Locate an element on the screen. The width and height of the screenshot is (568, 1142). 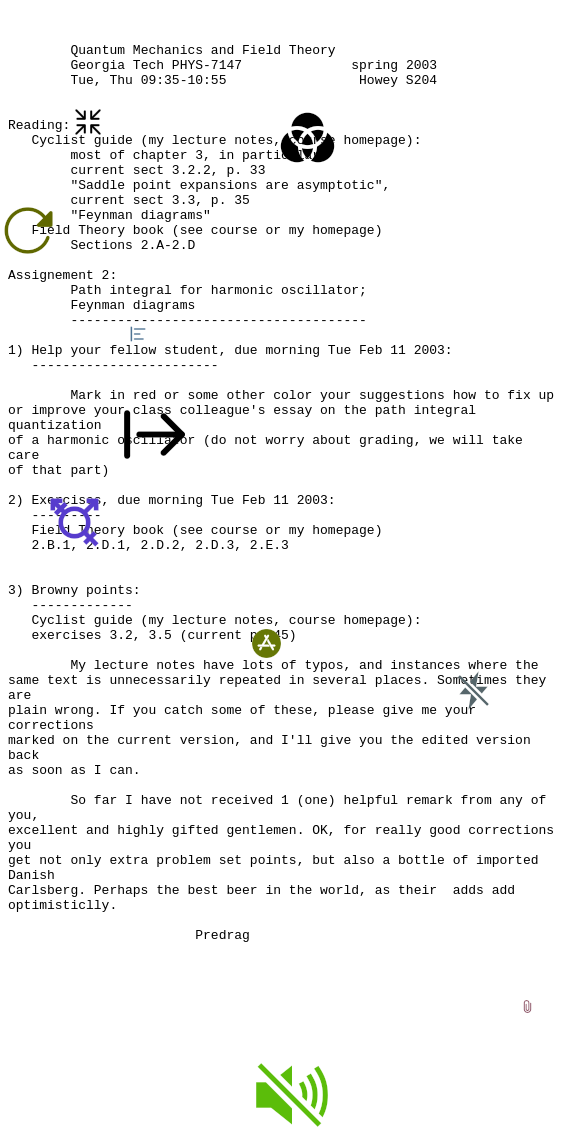
disable camera flash is located at coordinates (473, 690).